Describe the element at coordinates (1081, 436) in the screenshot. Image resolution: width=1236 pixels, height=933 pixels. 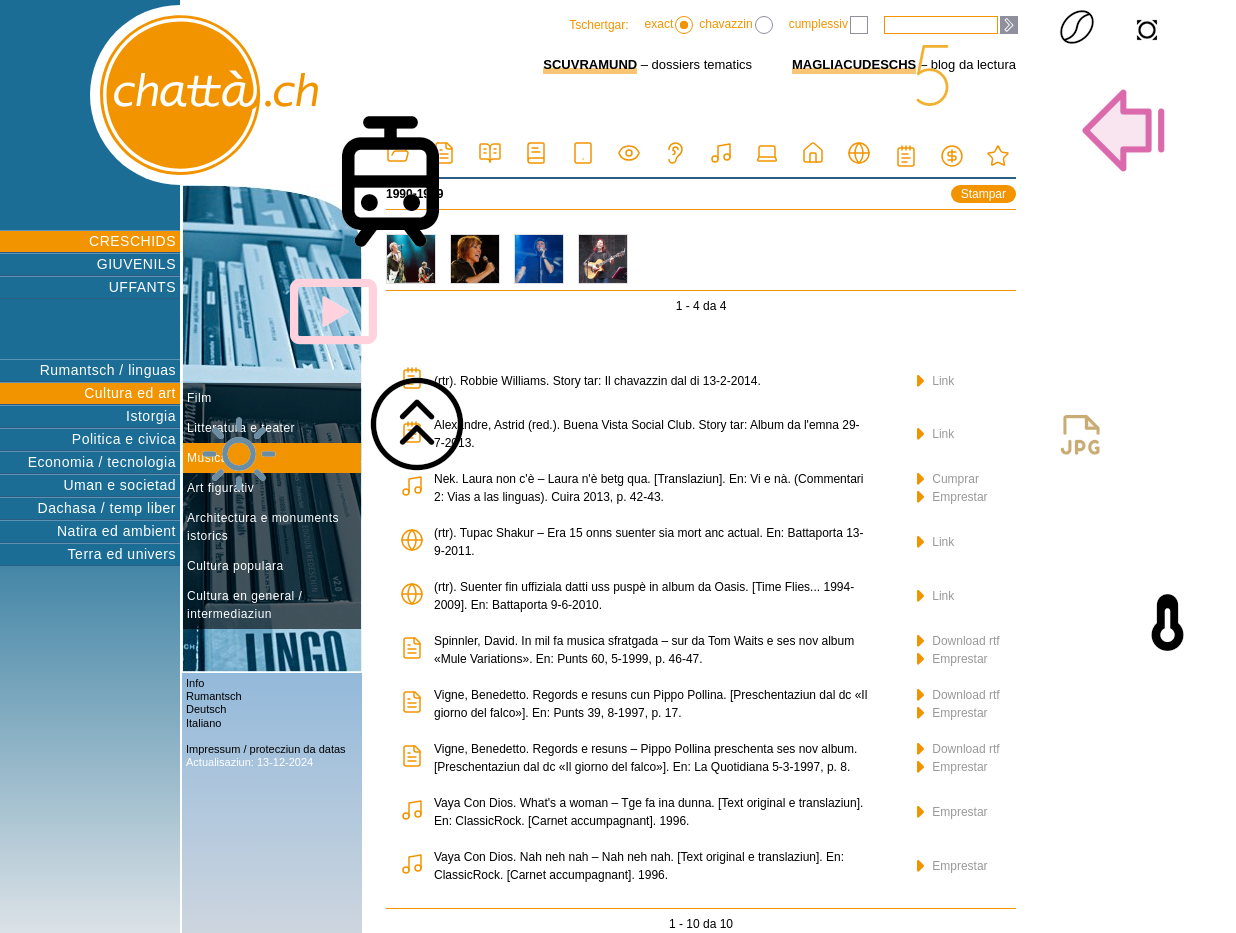
I see `view or open a JPG image file` at that location.